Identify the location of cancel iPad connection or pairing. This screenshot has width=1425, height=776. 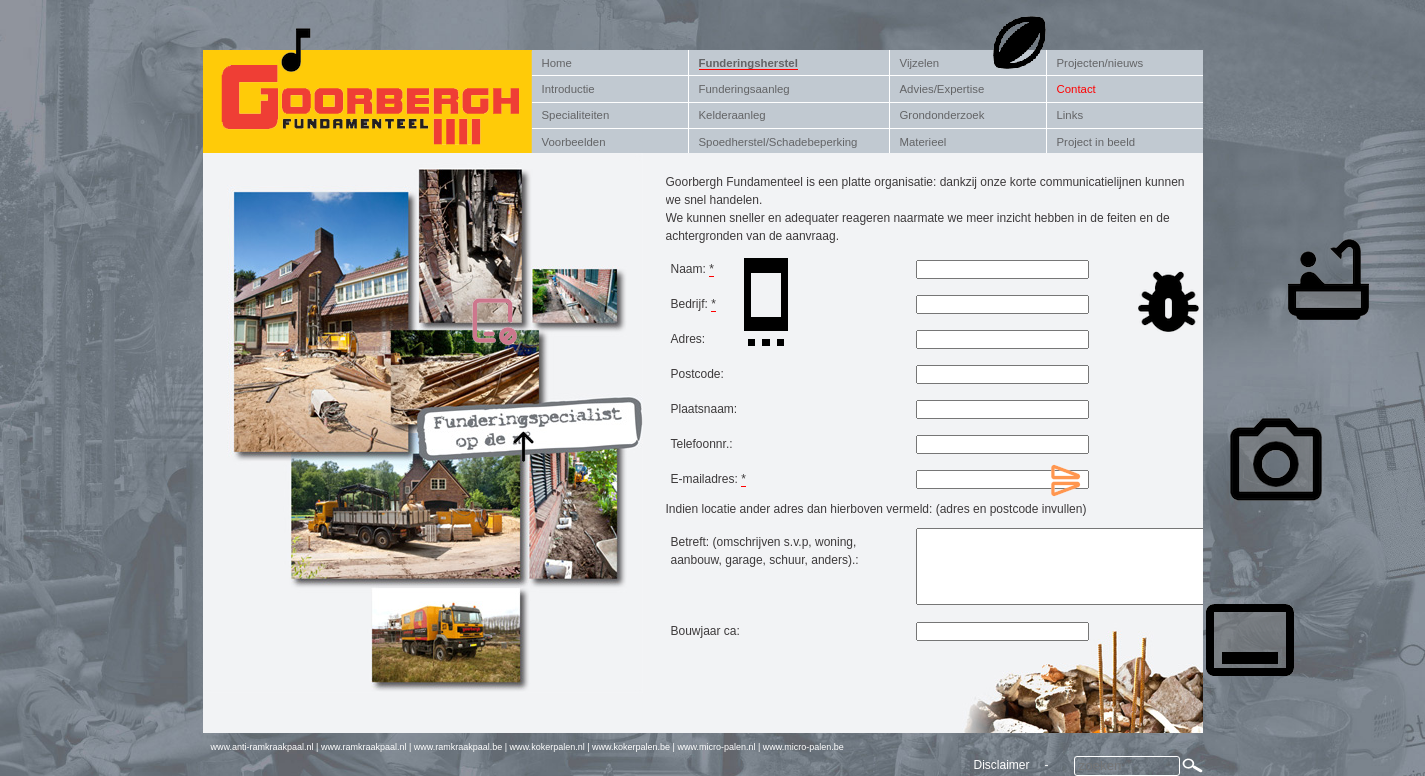
(492, 320).